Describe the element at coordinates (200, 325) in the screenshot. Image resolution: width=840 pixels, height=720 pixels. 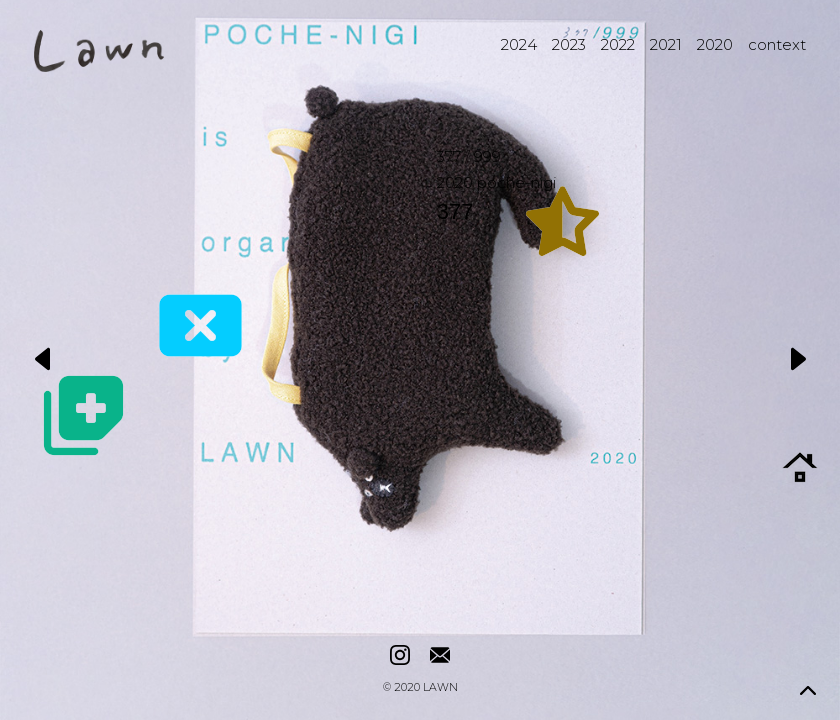
I see `close or dismiss a modal window` at that location.